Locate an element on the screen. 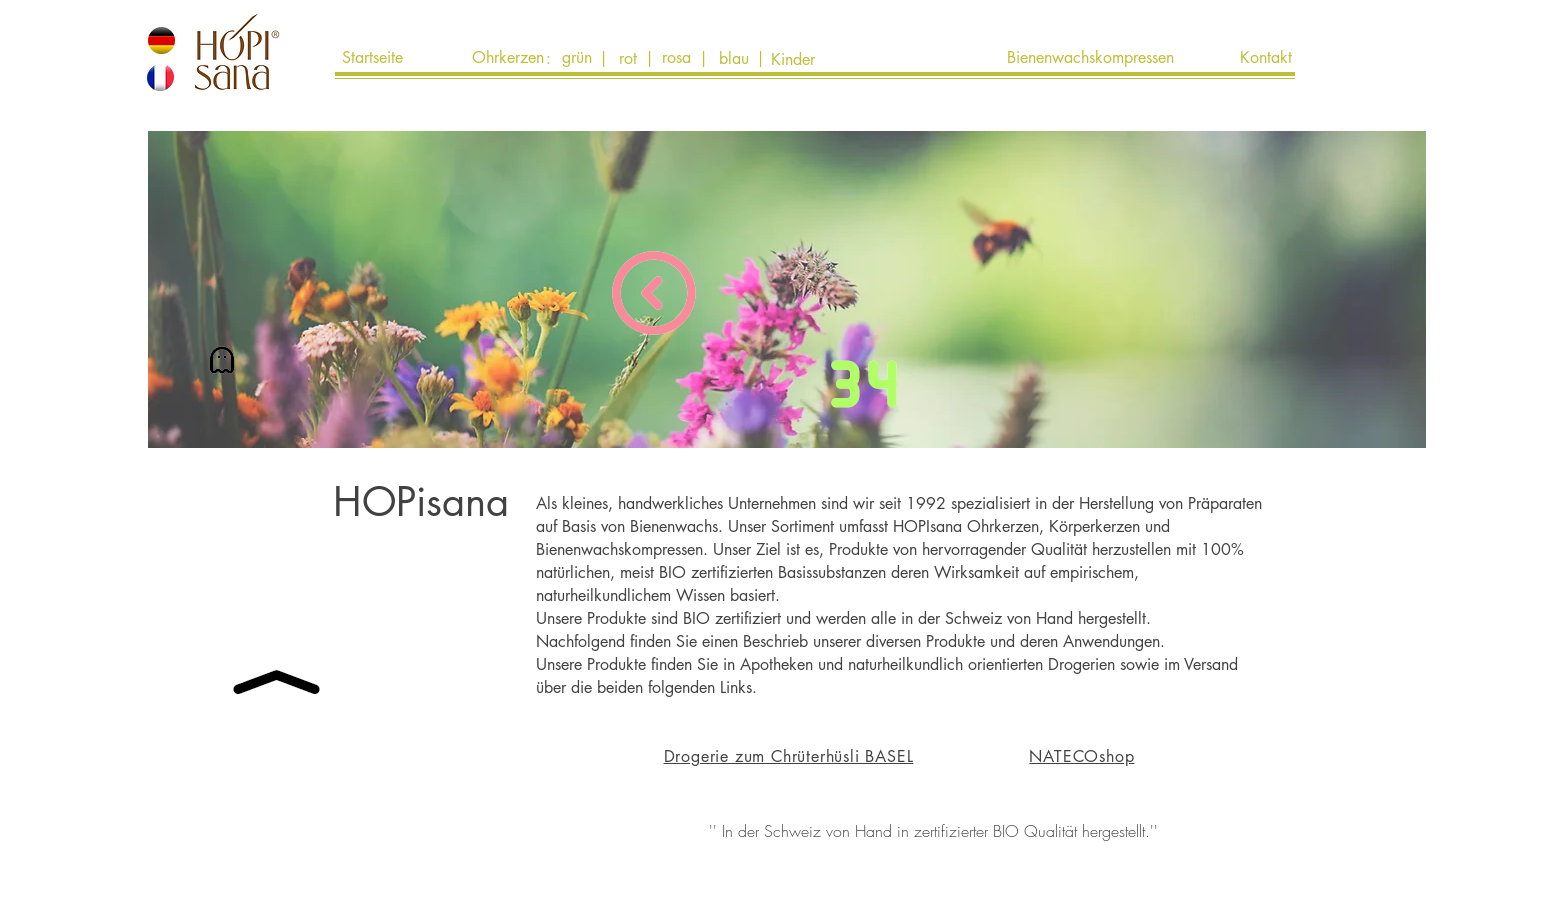 The width and height of the screenshot is (1568, 905). indicates item number 34 in a list or sequence is located at coordinates (864, 384).